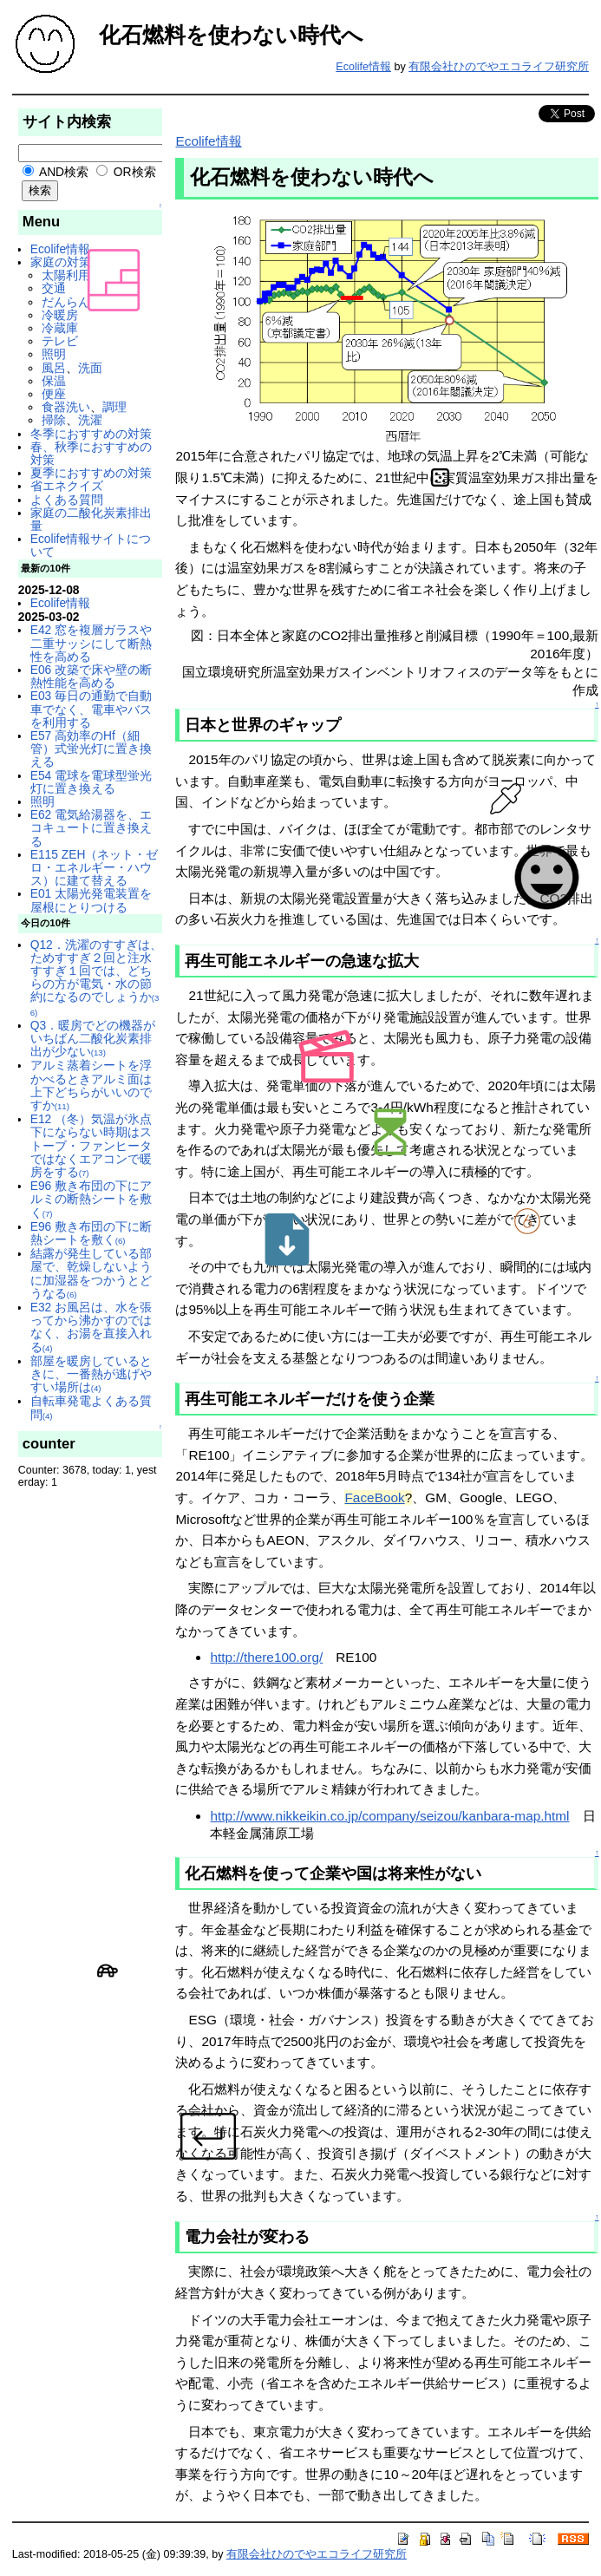  I want to click on select your current mood or emotional state, so click(546, 877).